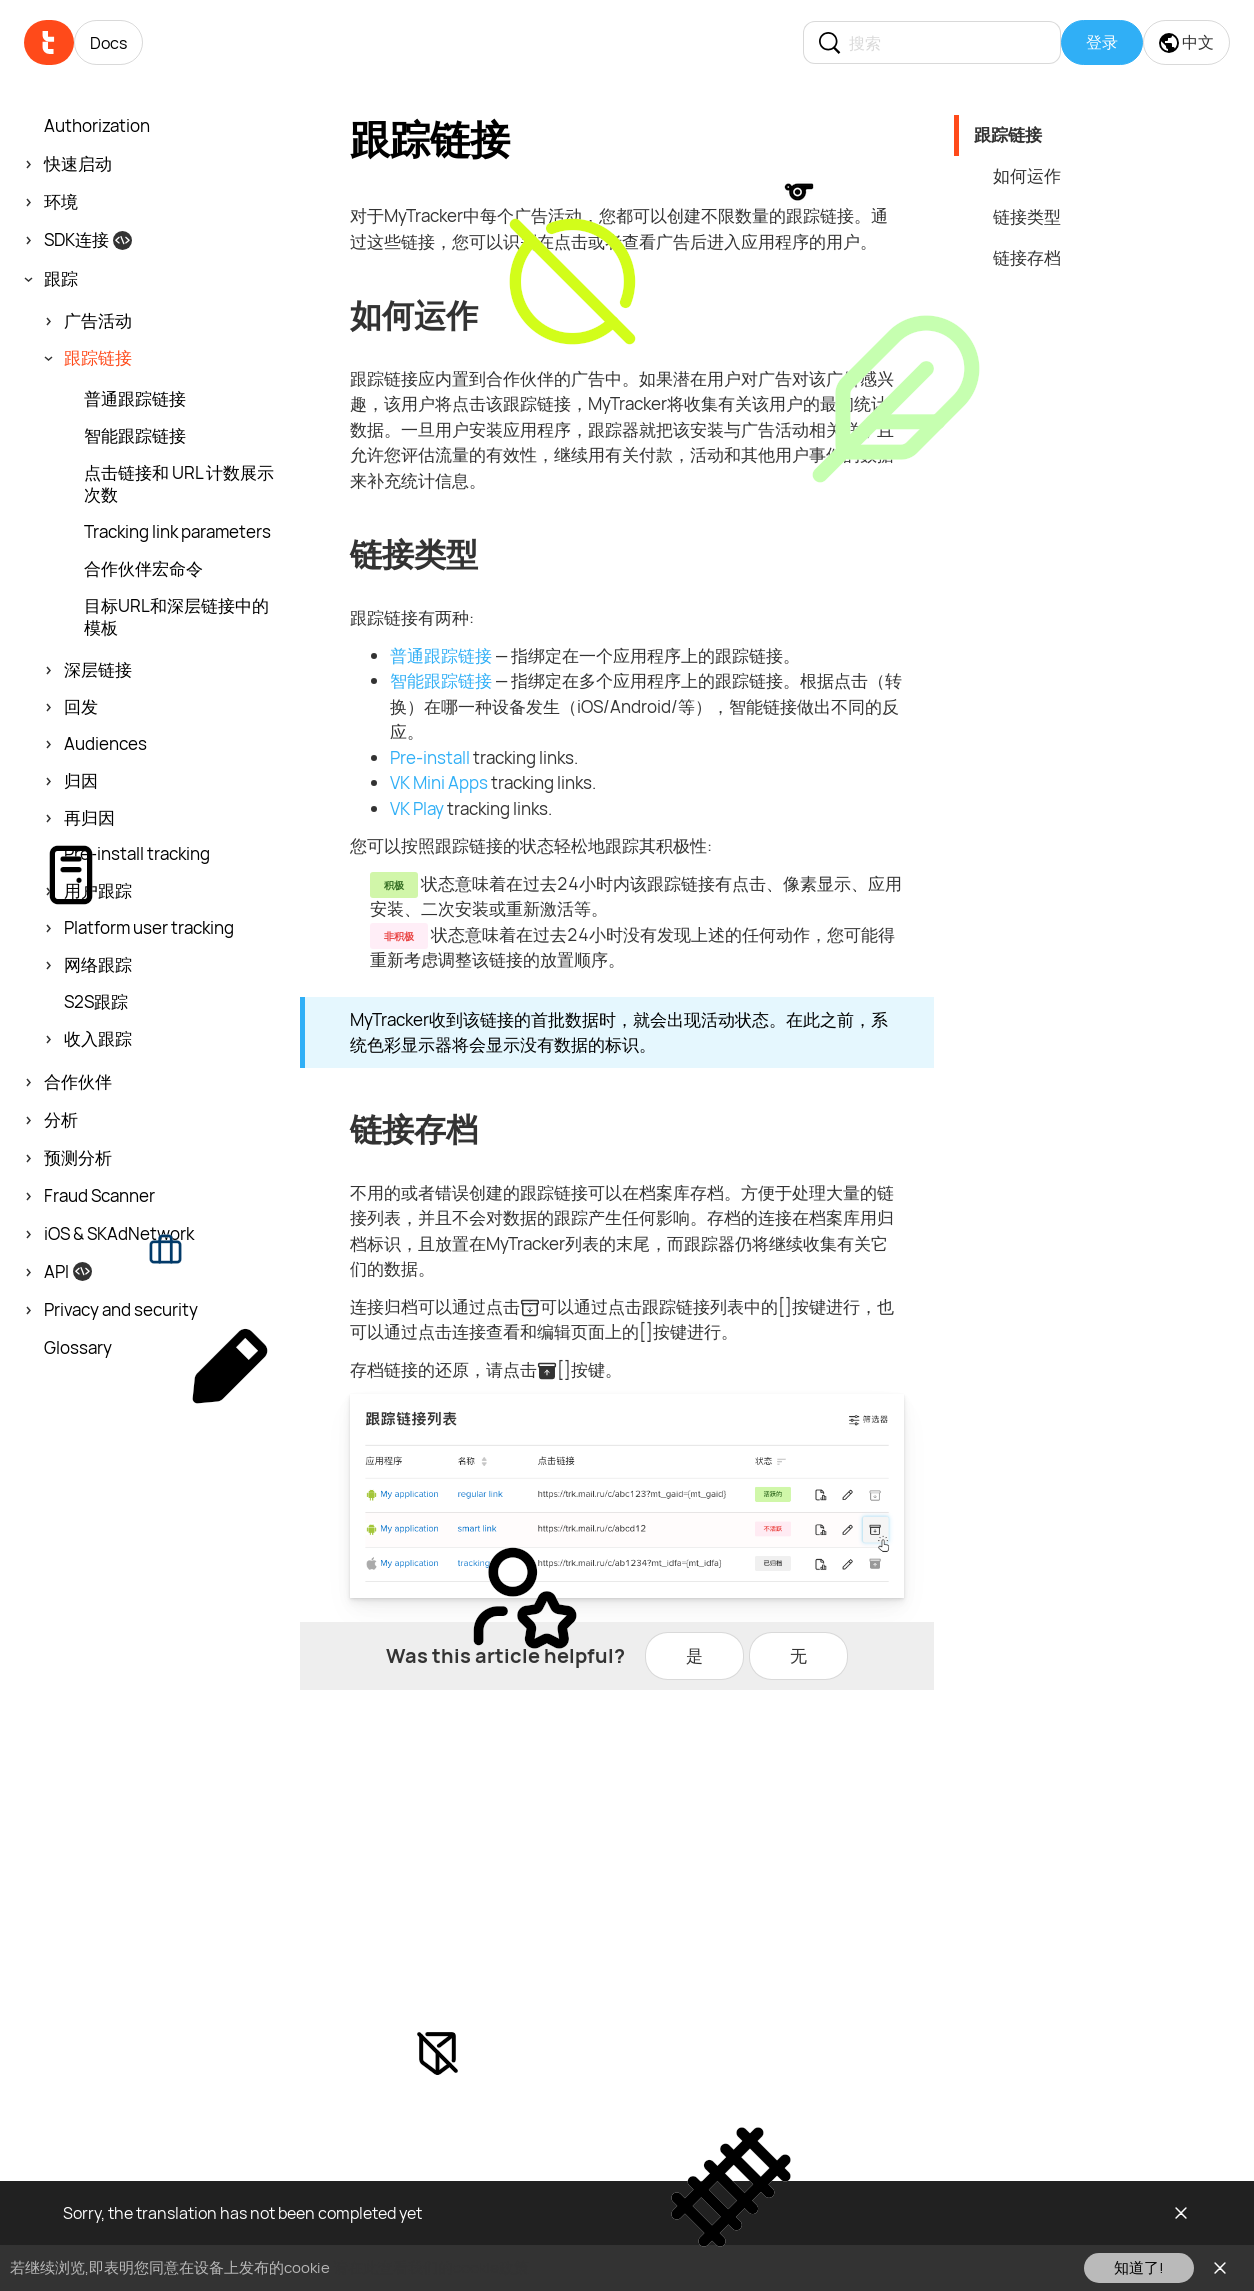  What do you see at coordinates (731, 2187) in the screenshot?
I see `view train or rail transit options` at bounding box center [731, 2187].